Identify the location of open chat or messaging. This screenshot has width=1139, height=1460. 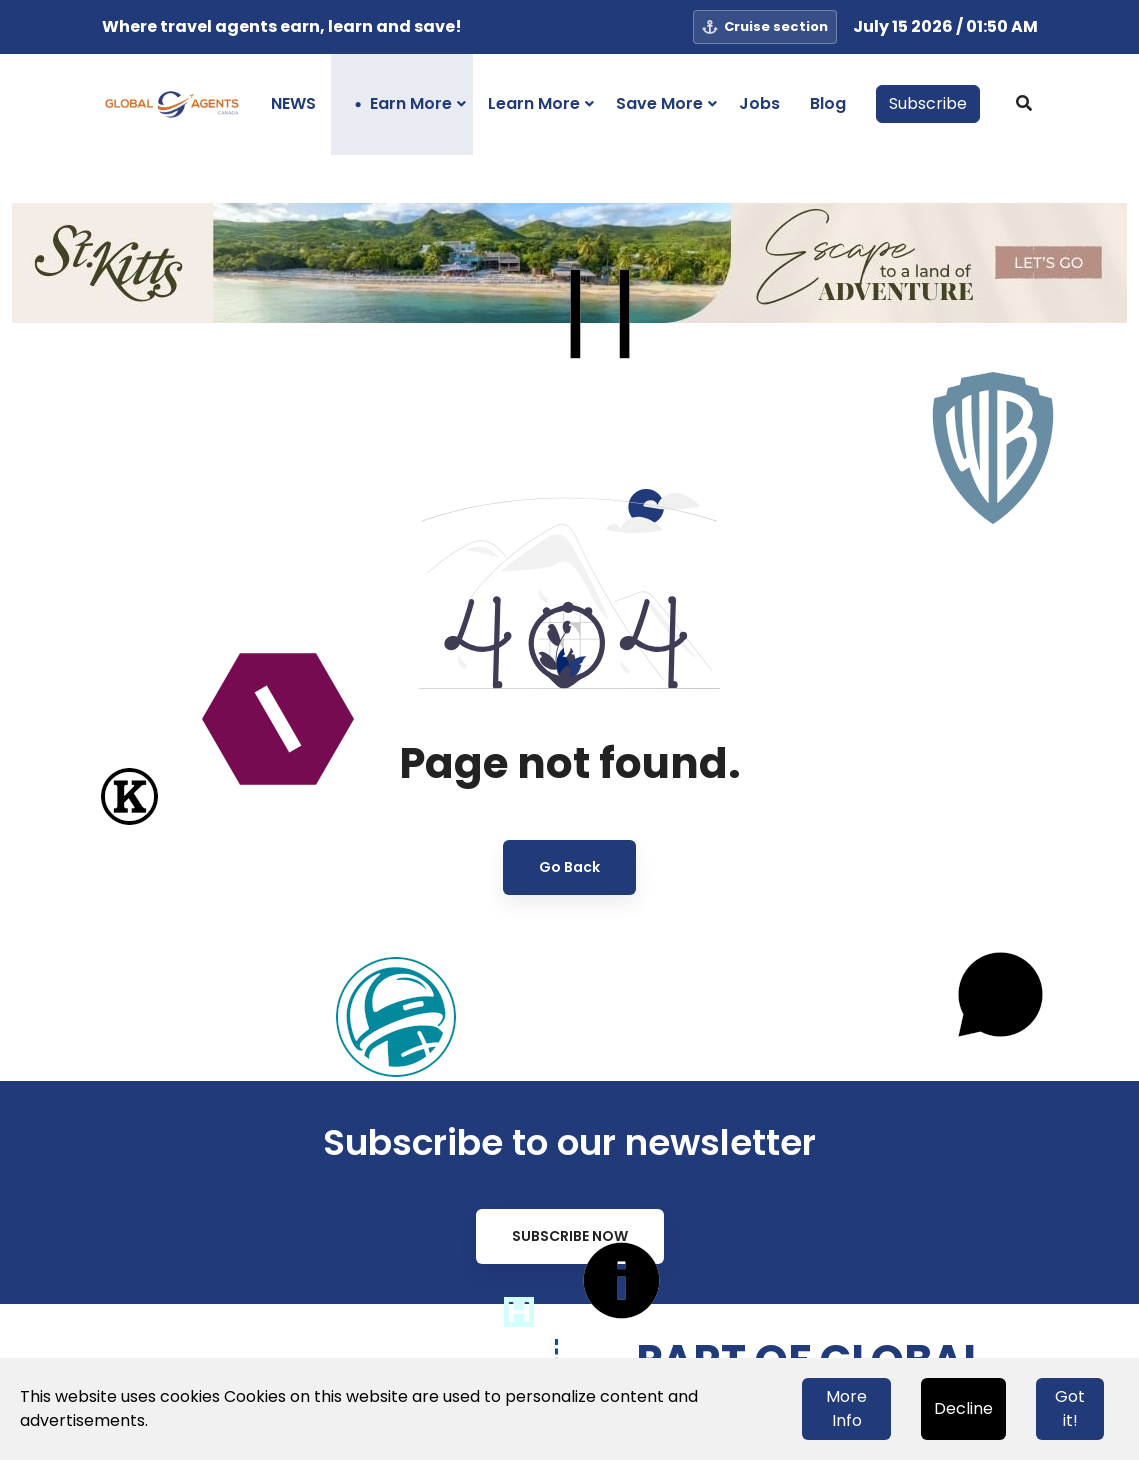
(1000, 994).